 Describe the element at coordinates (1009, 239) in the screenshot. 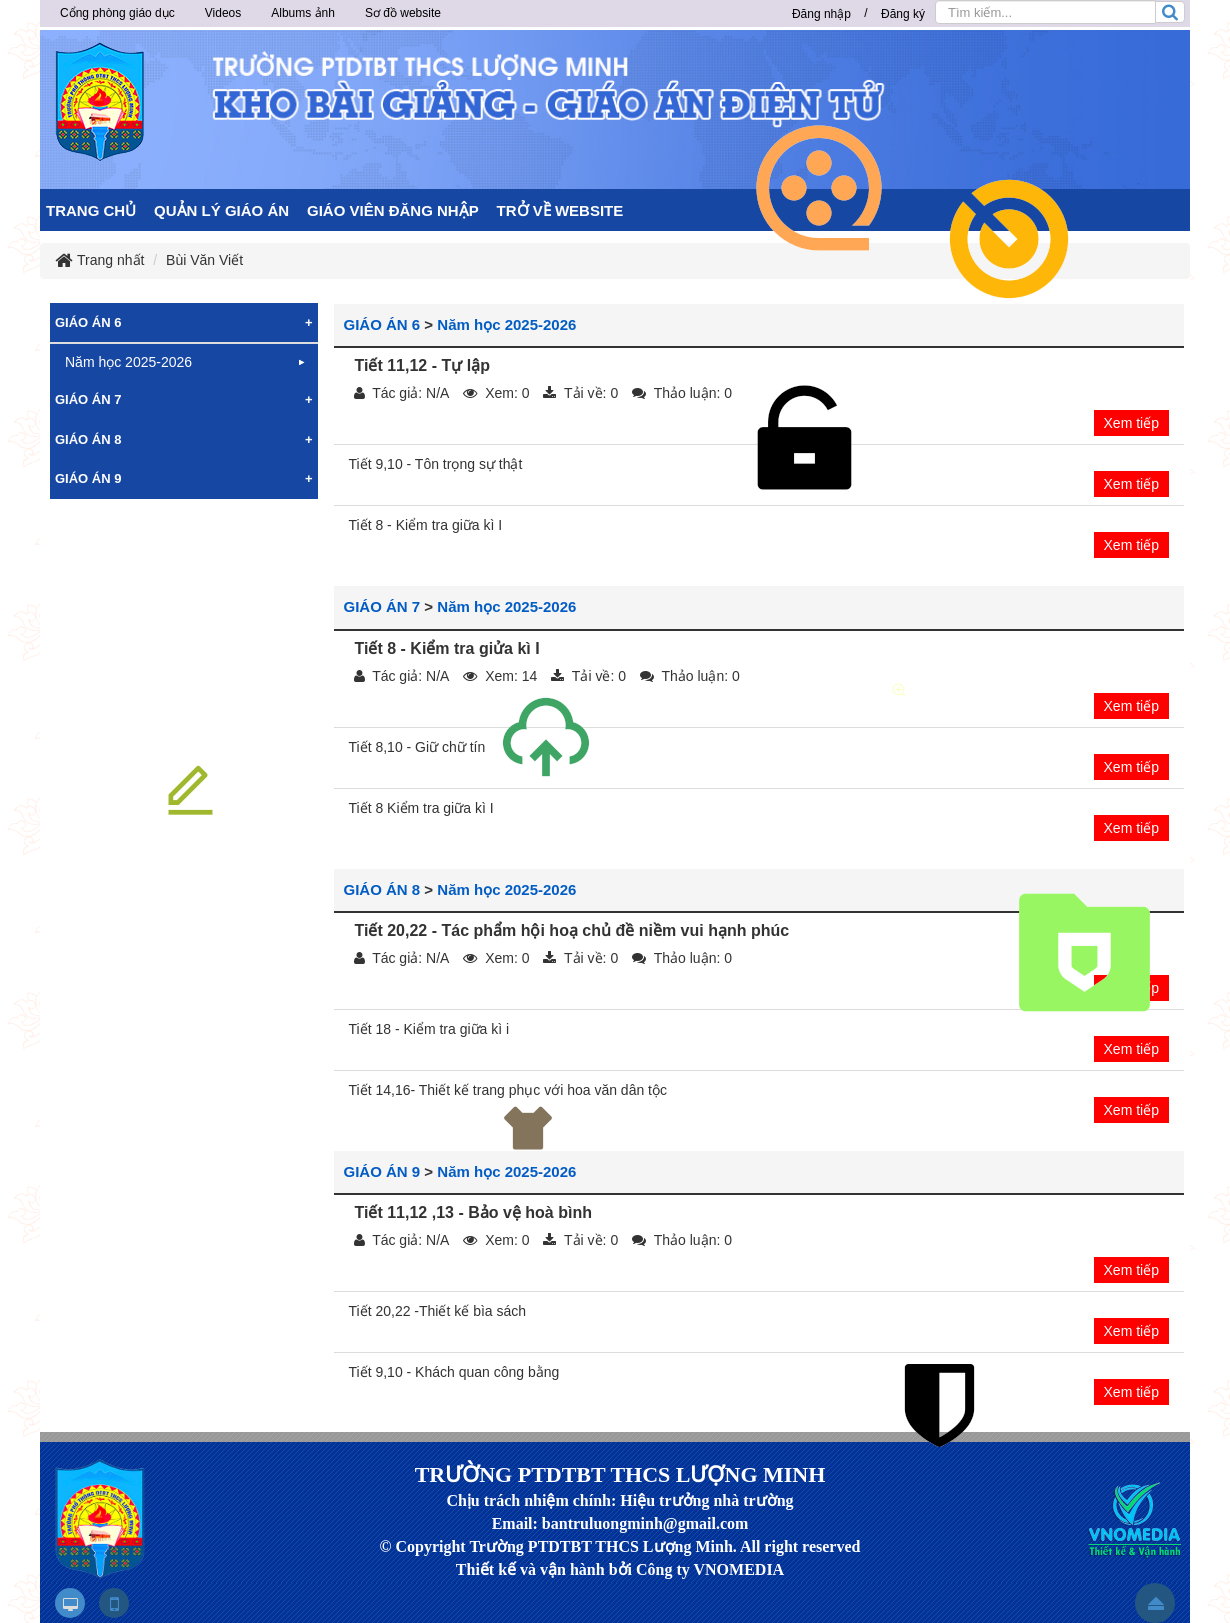

I see `scan a QR code or barcode` at that location.